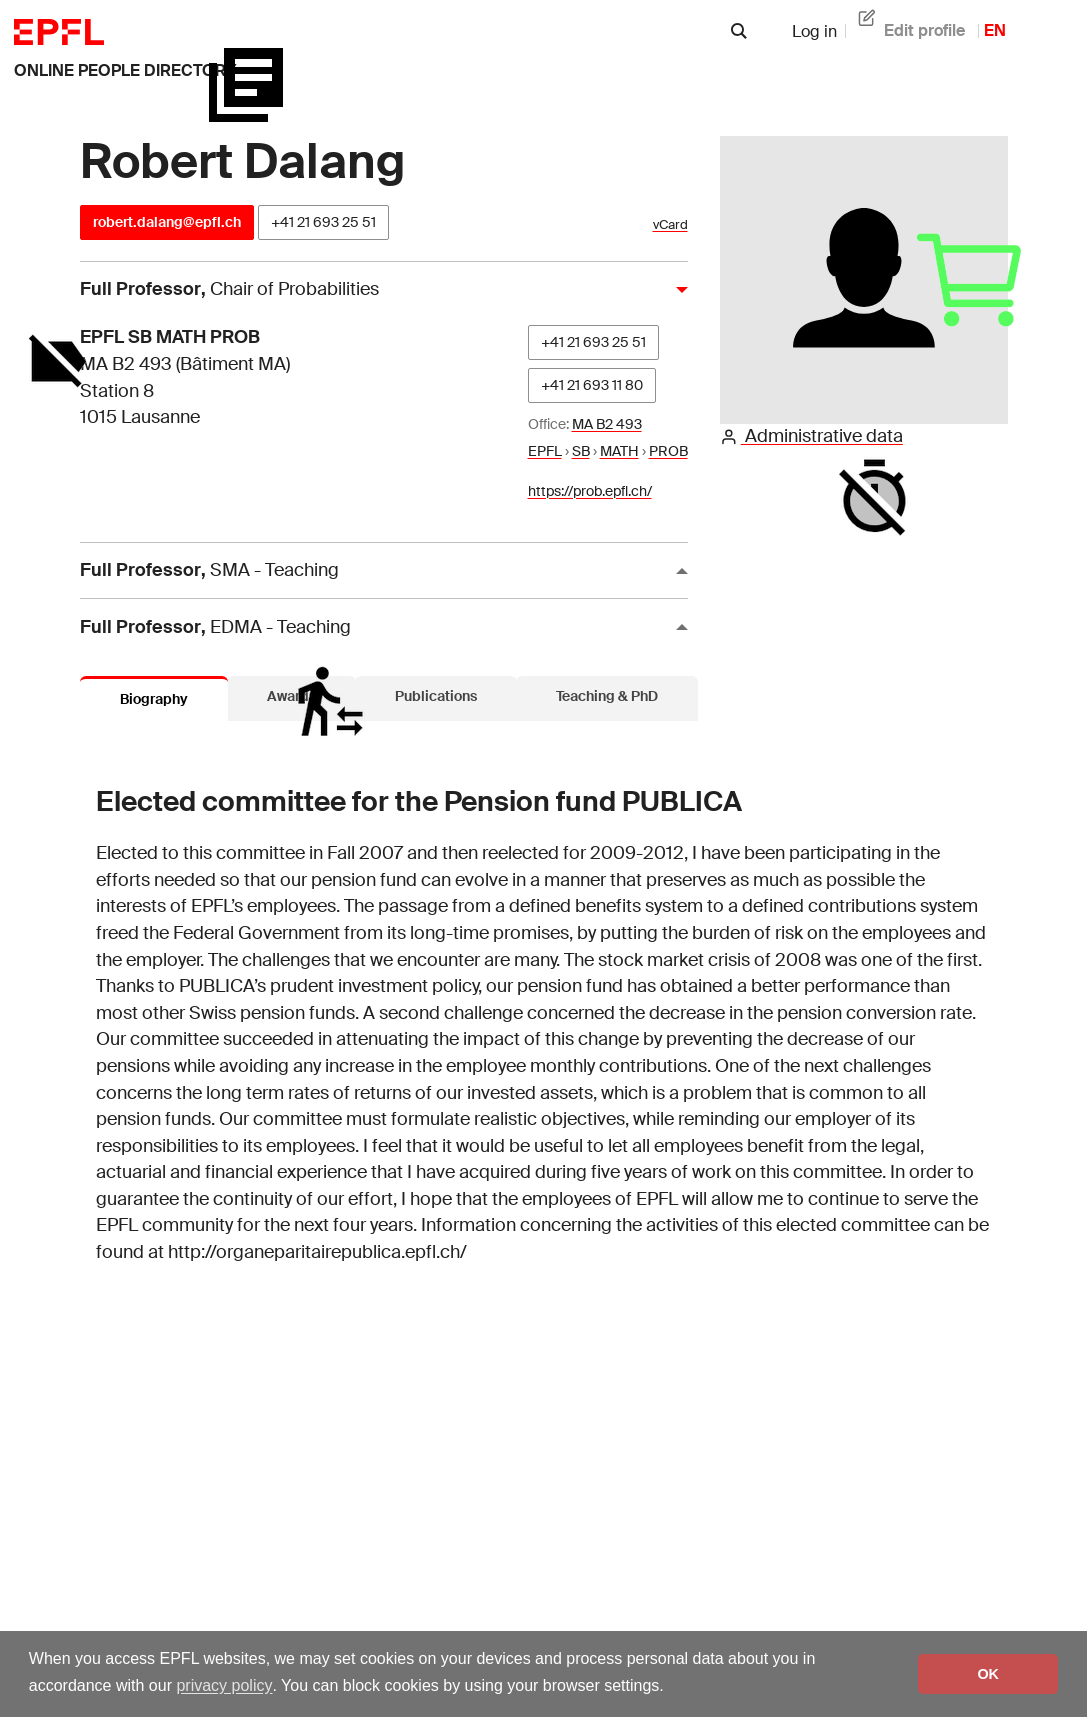  What do you see at coordinates (874, 497) in the screenshot?
I see `timer is disabled or inactive` at bounding box center [874, 497].